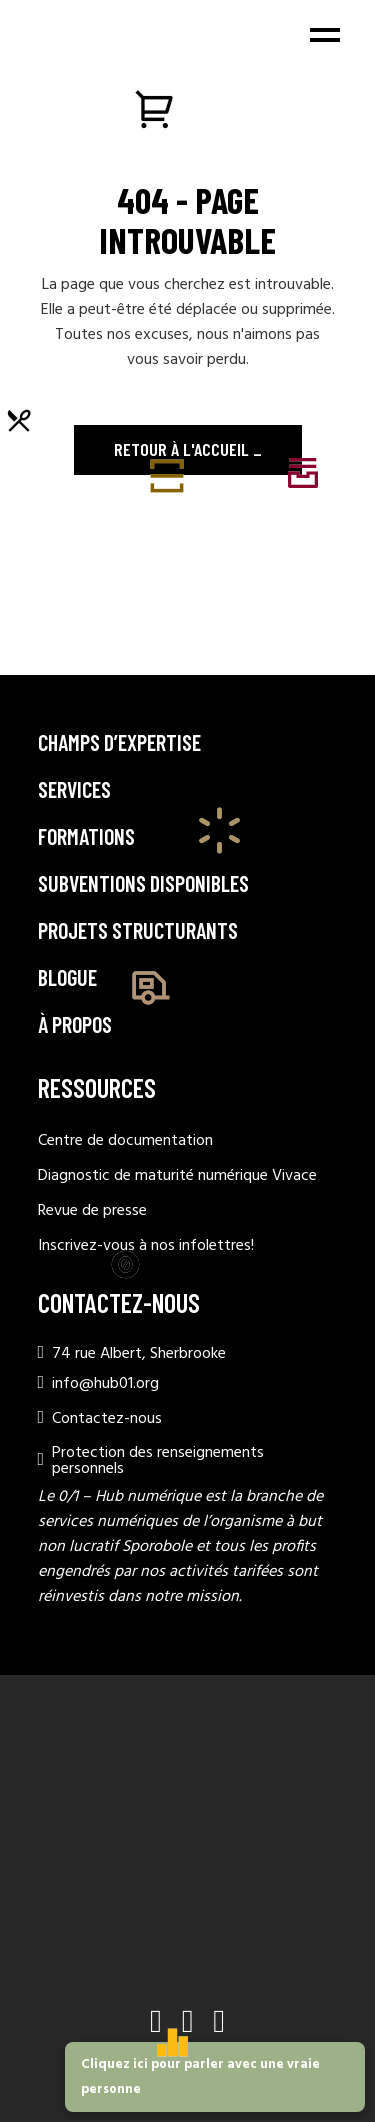 The image size is (375, 2122). I want to click on access archived files or documents, so click(303, 473).